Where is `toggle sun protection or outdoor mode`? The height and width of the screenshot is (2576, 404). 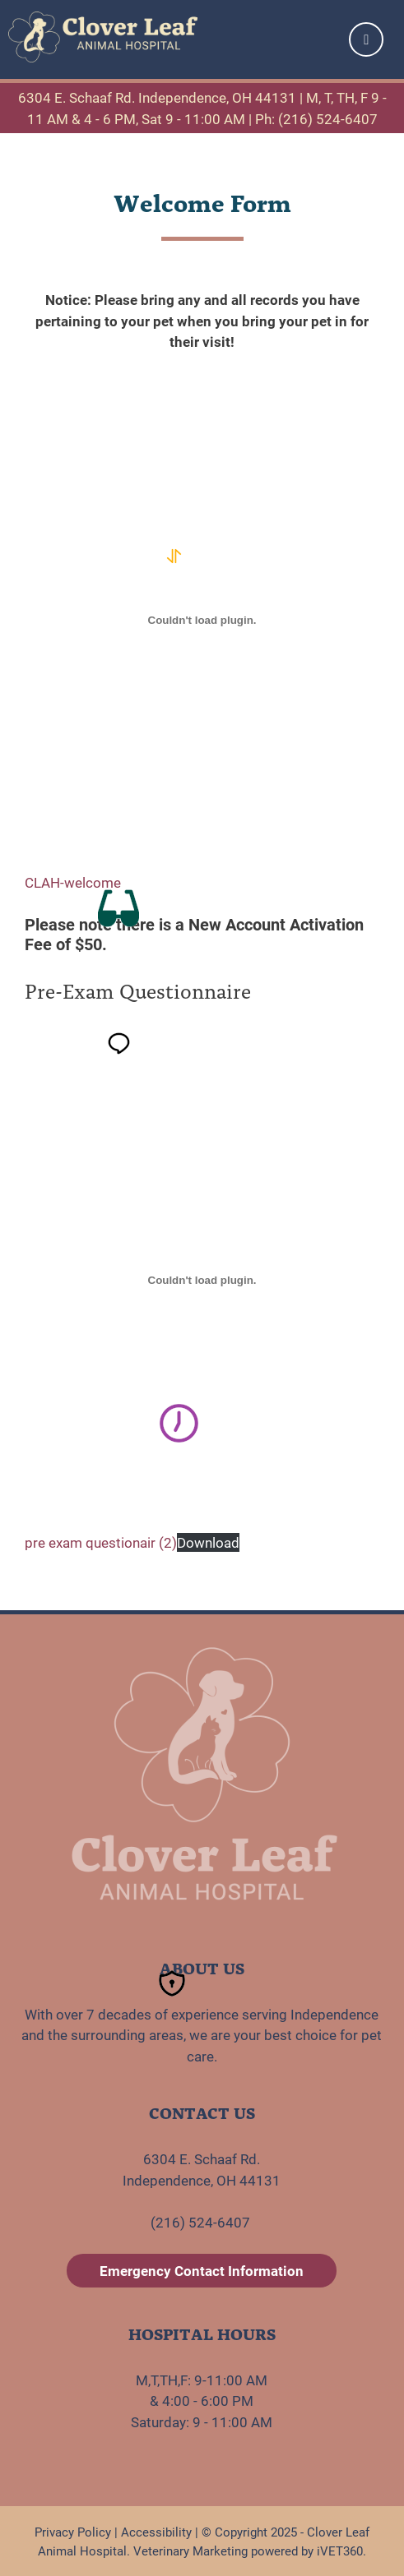
toggle sun protection or outdoor mode is located at coordinates (118, 908).